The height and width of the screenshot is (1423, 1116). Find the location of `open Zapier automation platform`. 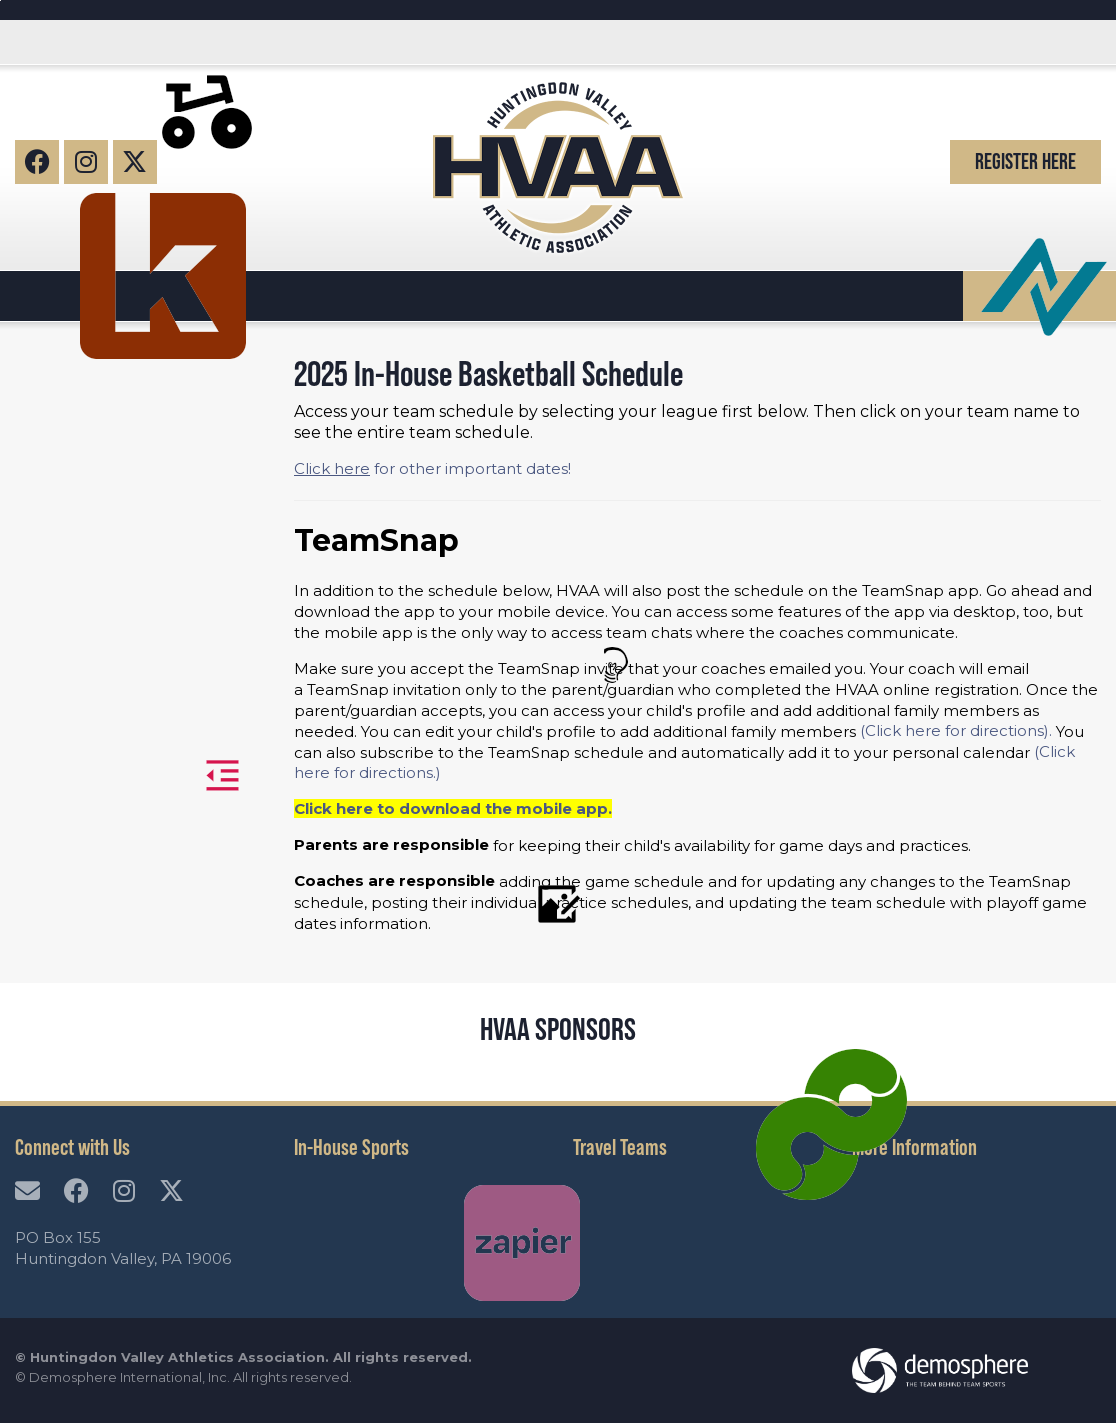

open Zapier automation platform is located at coordinates (522, 1243).